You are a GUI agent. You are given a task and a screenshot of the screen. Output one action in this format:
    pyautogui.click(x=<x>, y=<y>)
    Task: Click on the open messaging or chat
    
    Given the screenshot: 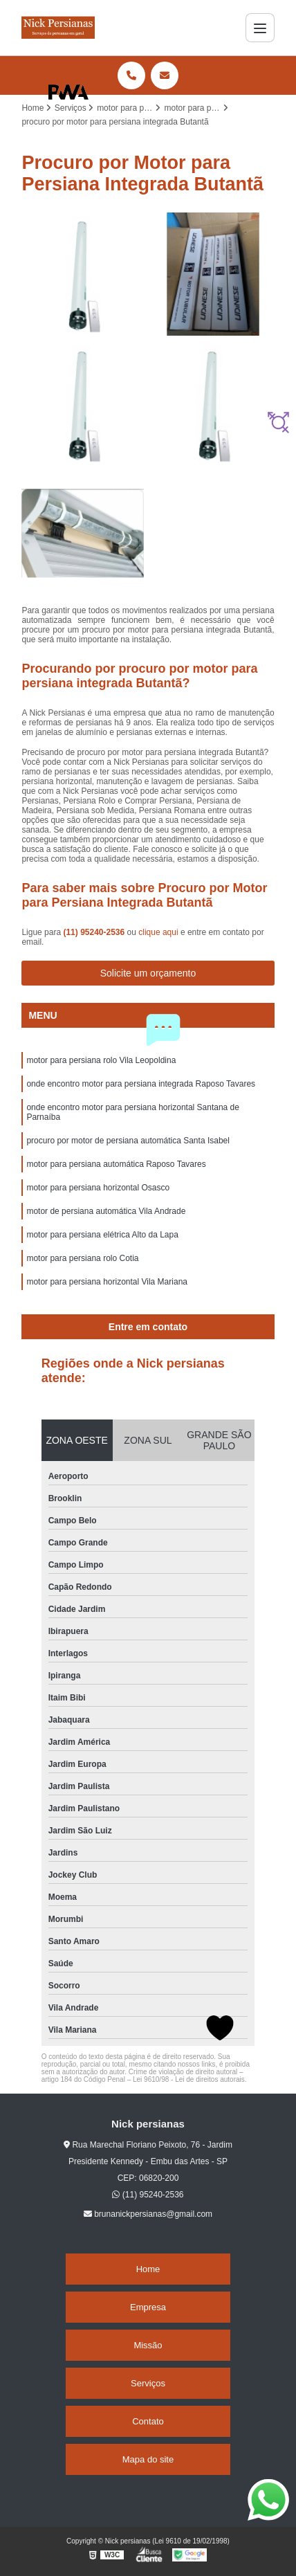 What is the action you would take?
    pyautogui.click(x=163, y=1029)
    